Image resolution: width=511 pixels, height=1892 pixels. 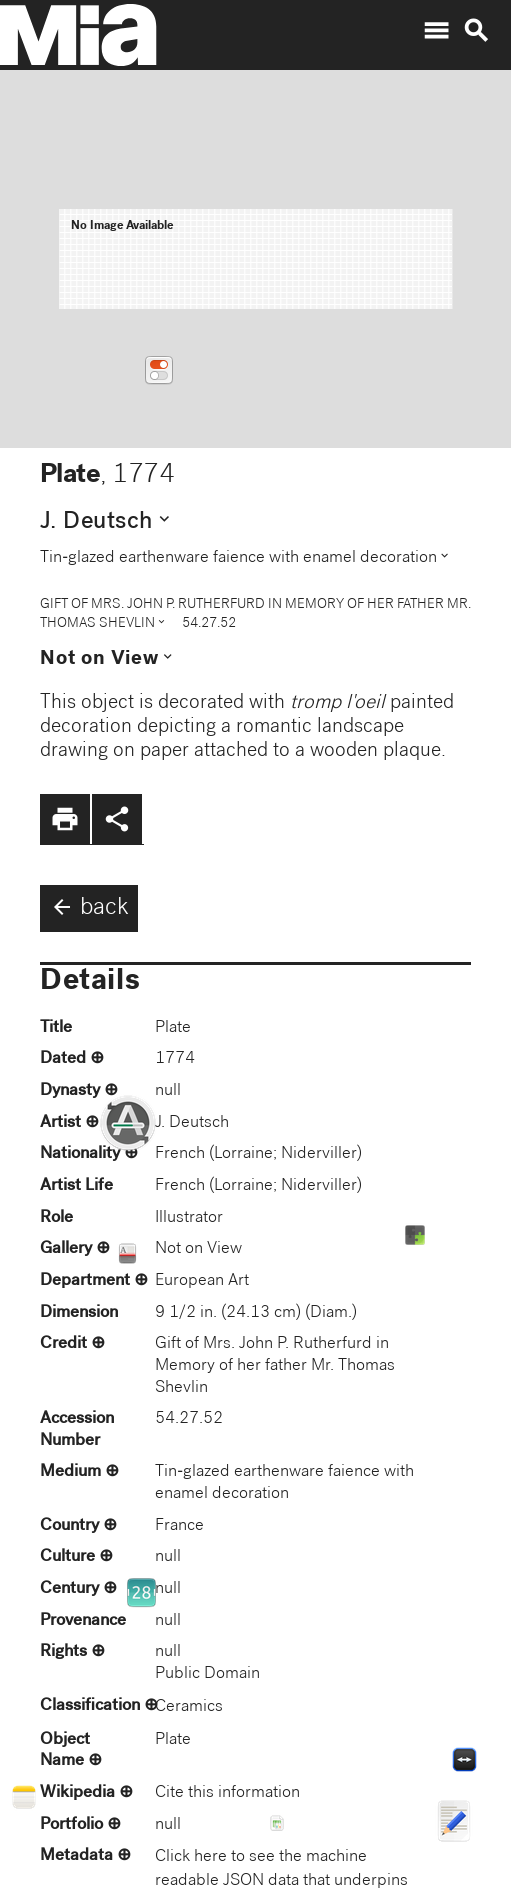 What do you see at coordinates (141, 1592) in the screenshot?
I see `open the office calendar app` at bounding box center [141, 1592].